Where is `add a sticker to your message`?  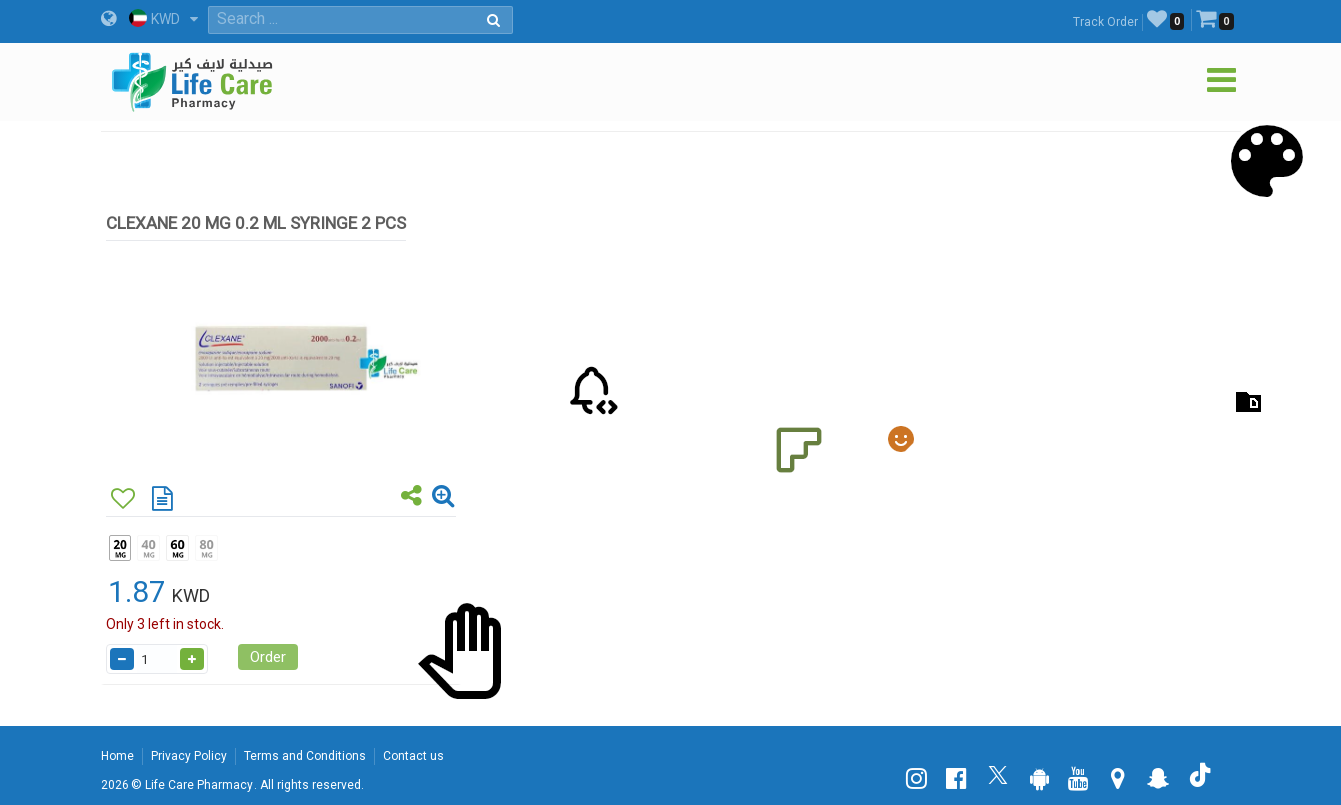
add a sticker to your message is located at coordinates (901, 439).